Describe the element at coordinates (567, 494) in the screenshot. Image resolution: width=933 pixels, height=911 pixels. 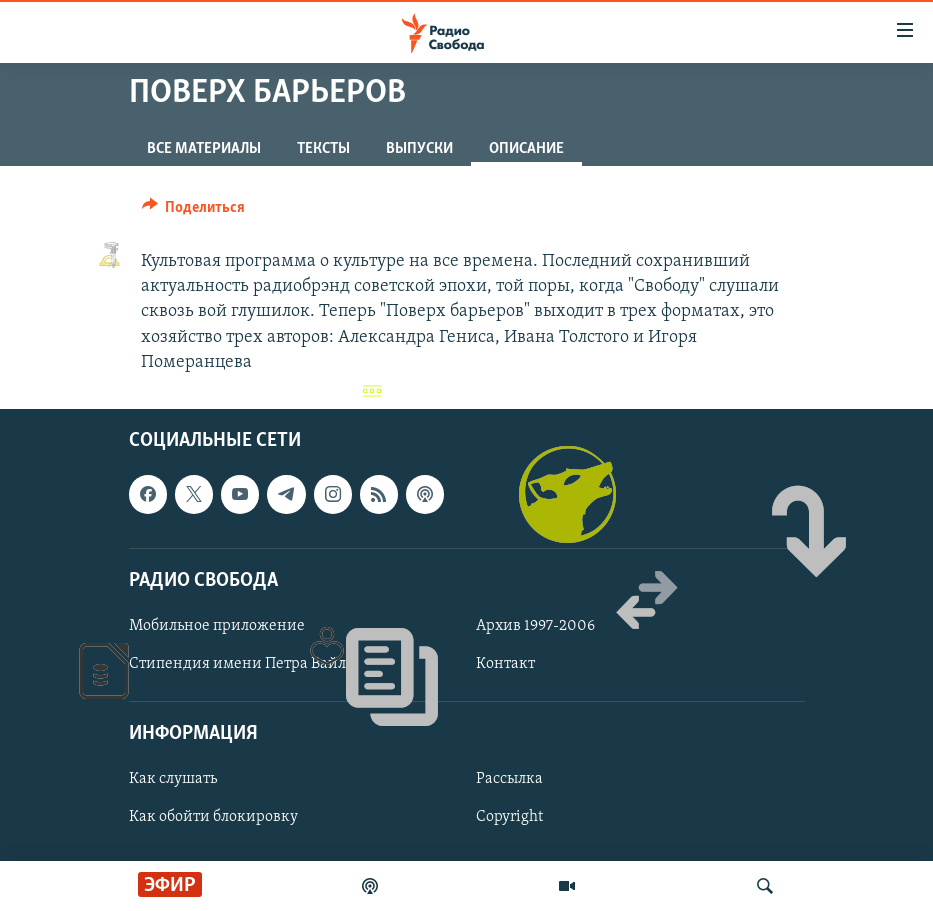
I see `open amarok music player` at that location.